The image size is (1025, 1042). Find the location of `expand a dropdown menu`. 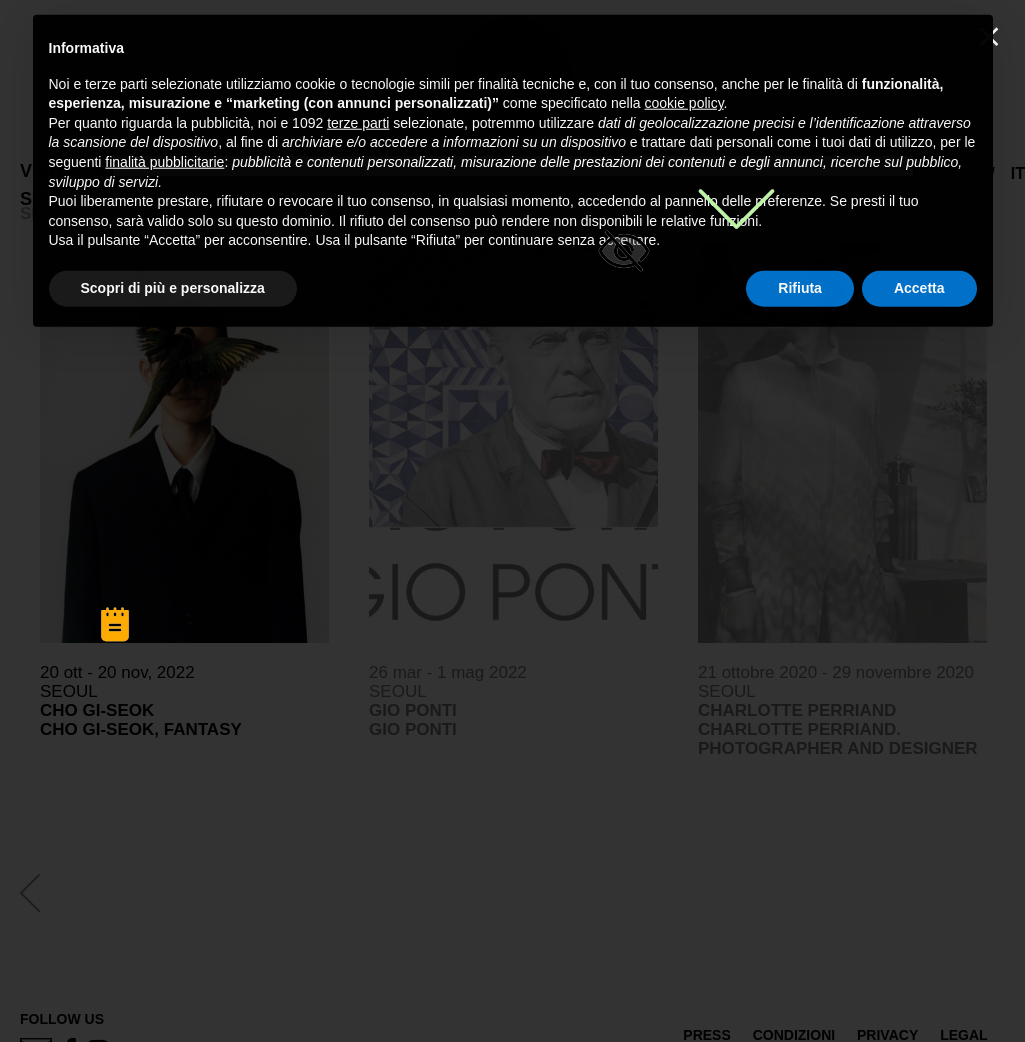

expand a dropdown menu is located at coordinates (736, 205).